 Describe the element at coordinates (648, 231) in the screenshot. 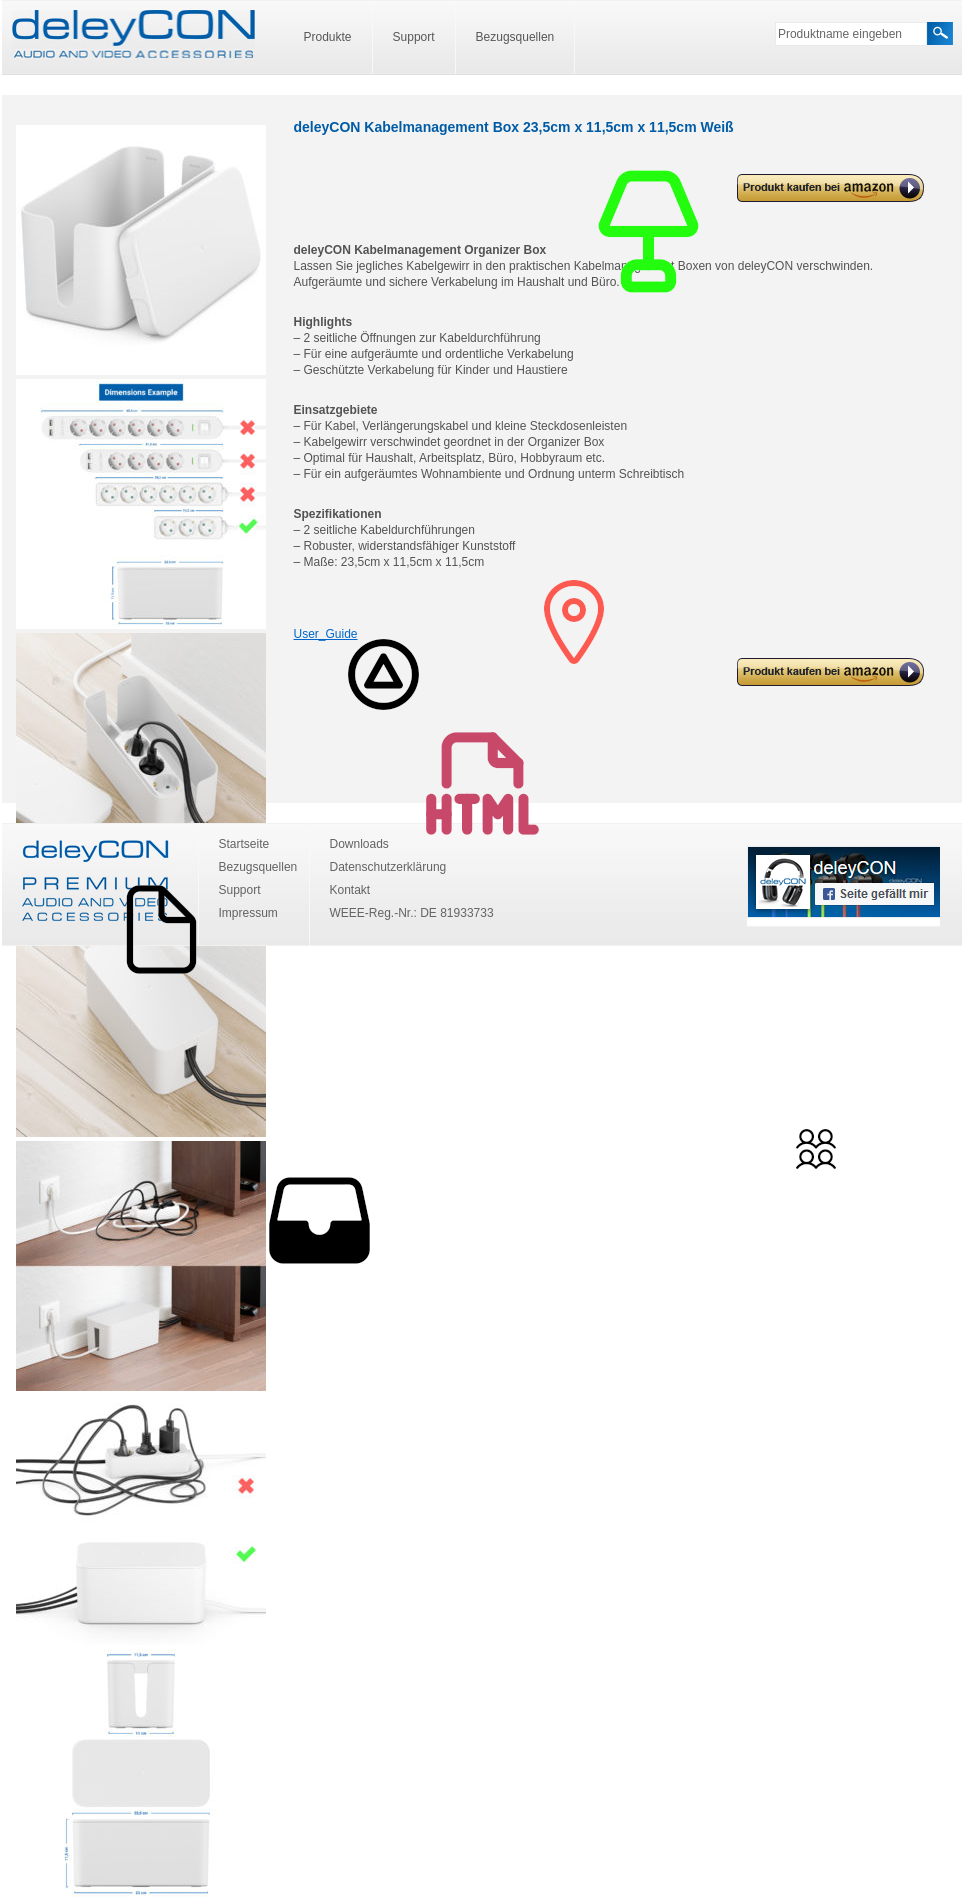

I see `toggle desk lamp or lighting` at that location.